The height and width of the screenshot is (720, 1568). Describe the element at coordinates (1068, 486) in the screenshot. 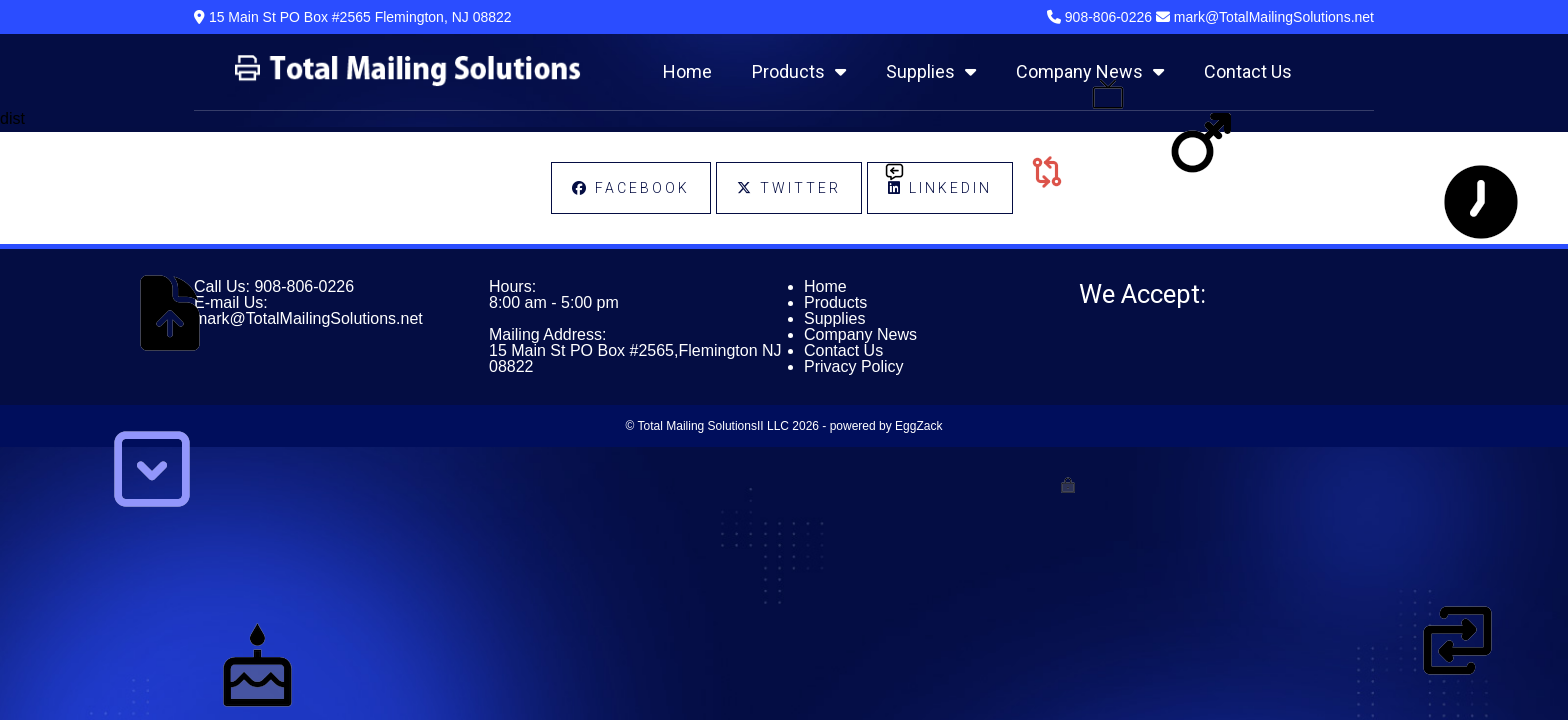

I see `lock or secure this item` at that location.